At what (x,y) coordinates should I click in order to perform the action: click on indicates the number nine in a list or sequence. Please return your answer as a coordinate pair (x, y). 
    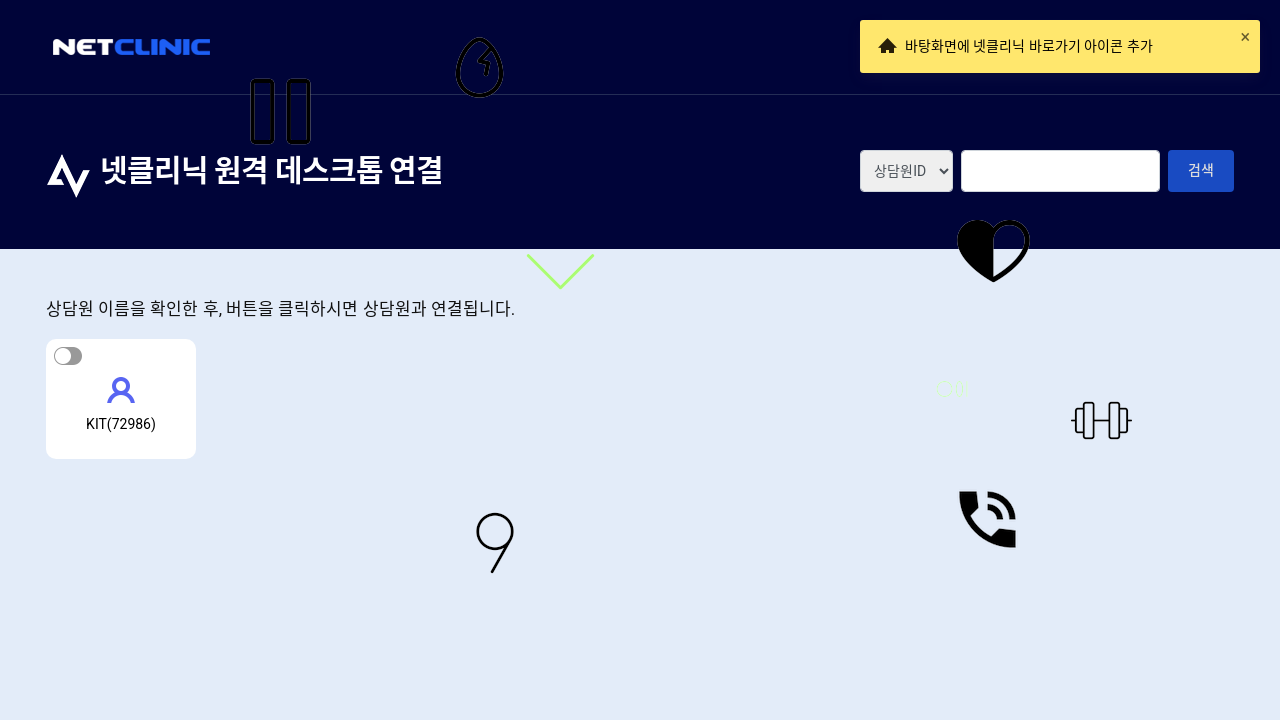
    Looking at the image, I should click on (495, 543).